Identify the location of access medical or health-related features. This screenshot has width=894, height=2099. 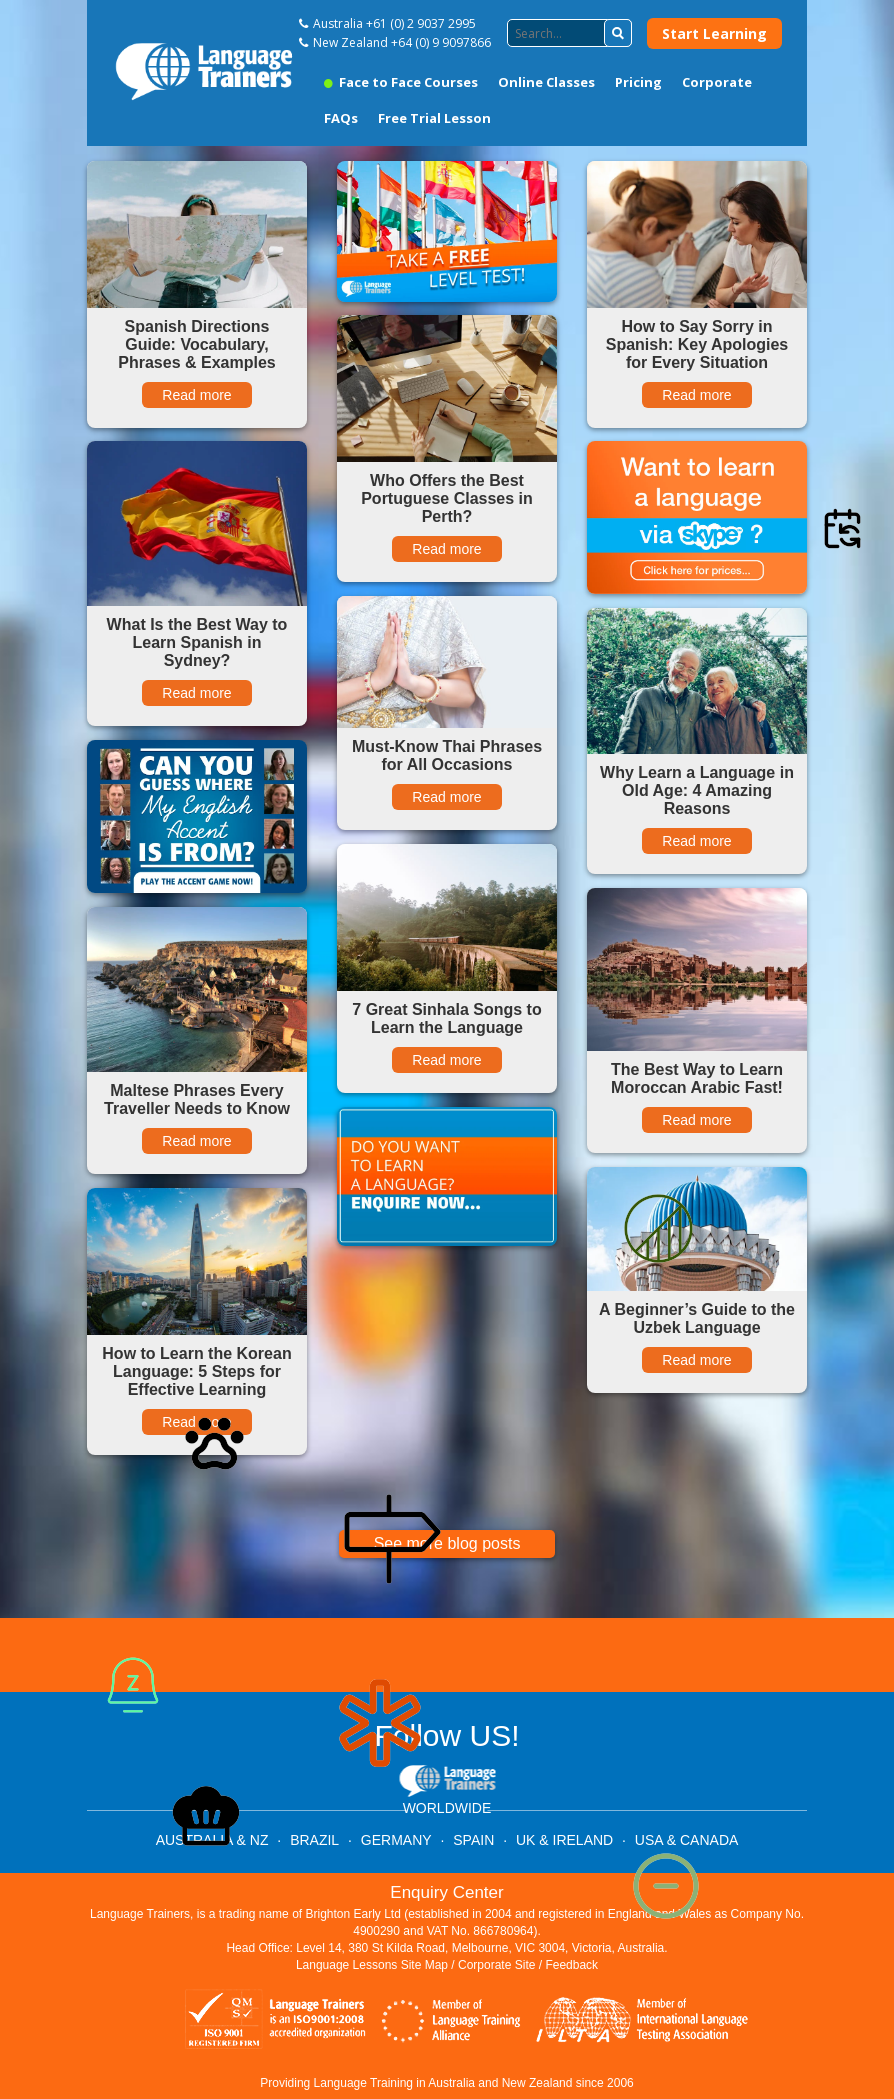
(380, 1723).